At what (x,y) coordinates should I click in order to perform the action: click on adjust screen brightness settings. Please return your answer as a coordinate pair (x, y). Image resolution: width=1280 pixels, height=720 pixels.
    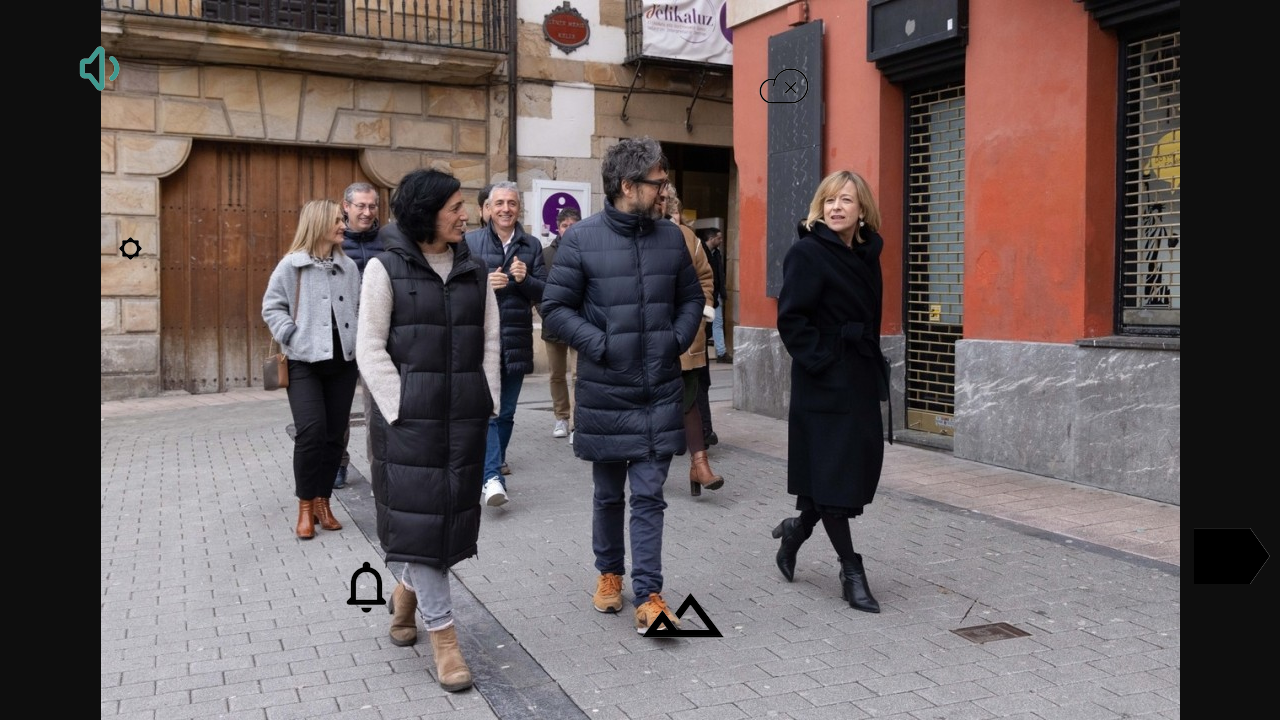
    Looking at the image, I should click on (130, 248).